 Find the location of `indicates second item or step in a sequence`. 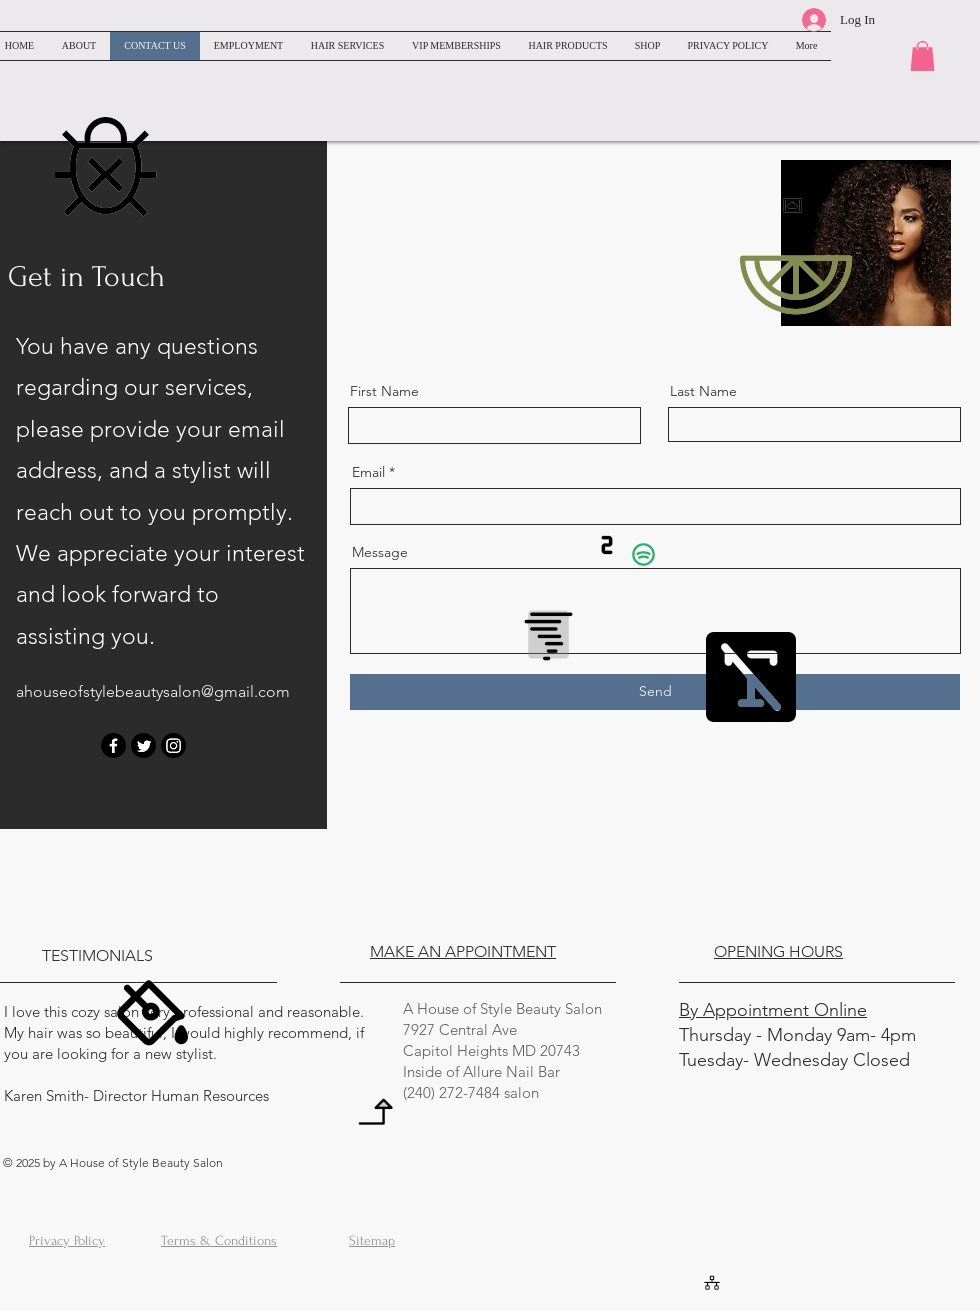

indicates second item or step in a sequence is located at coordinates (607, 545).